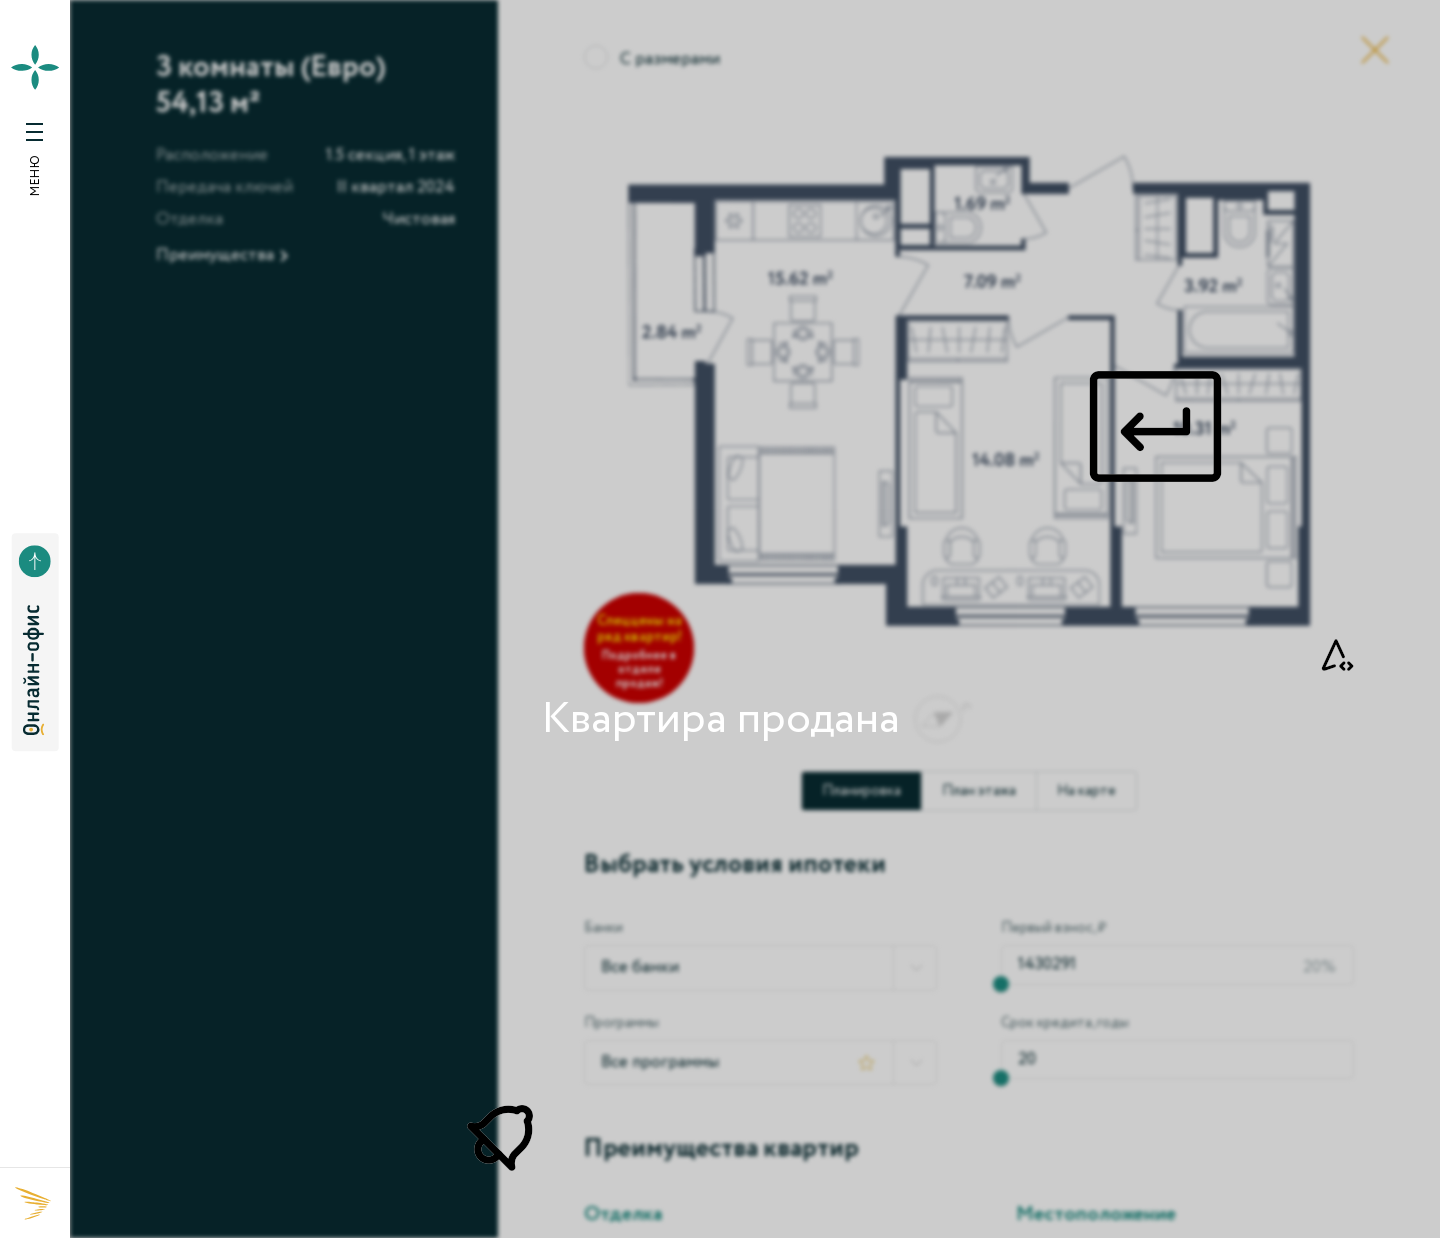 The width and height of the screenshot is (1440, 1238). What do you see at coordinates (500, 1137) in the screenshot?
I see `active notification alert` at bounding box center [500, 1137].